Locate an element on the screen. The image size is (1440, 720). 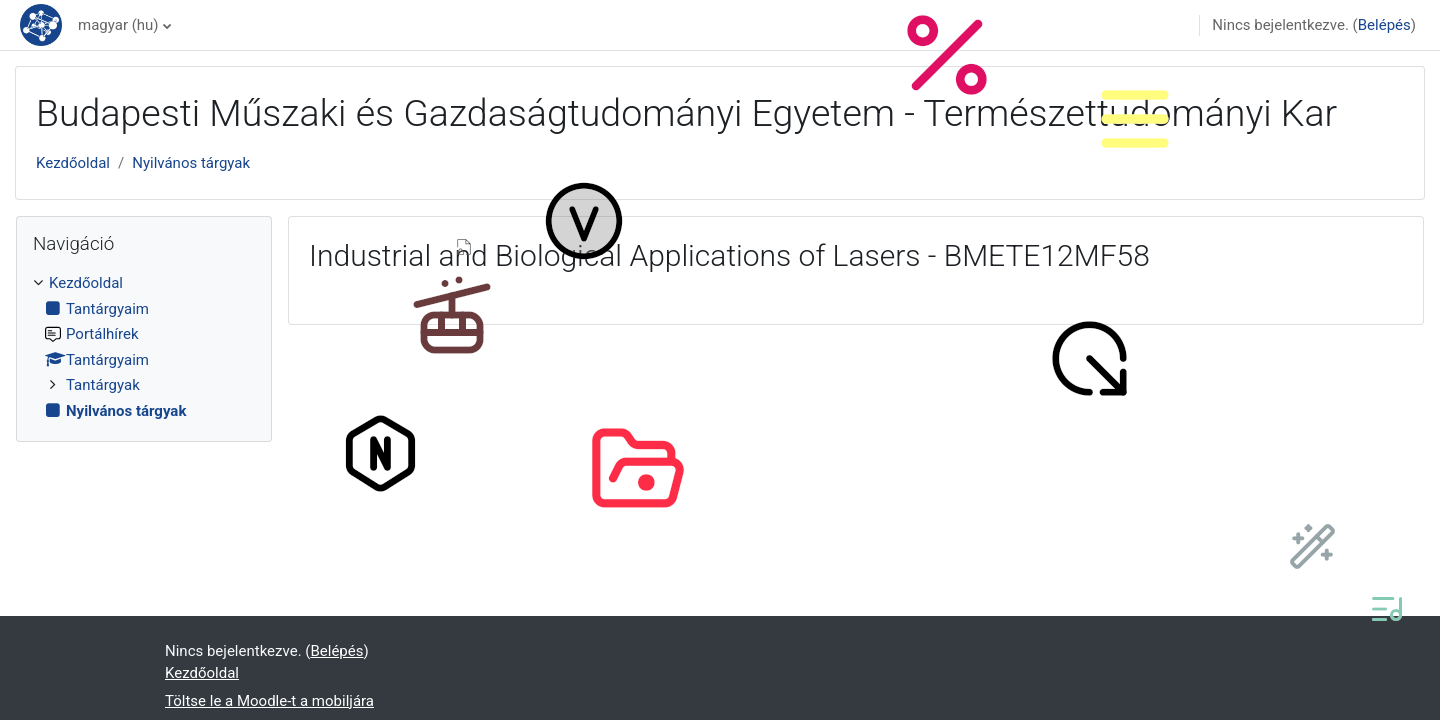
access a password-protected file is located at coordinates (464, 247).